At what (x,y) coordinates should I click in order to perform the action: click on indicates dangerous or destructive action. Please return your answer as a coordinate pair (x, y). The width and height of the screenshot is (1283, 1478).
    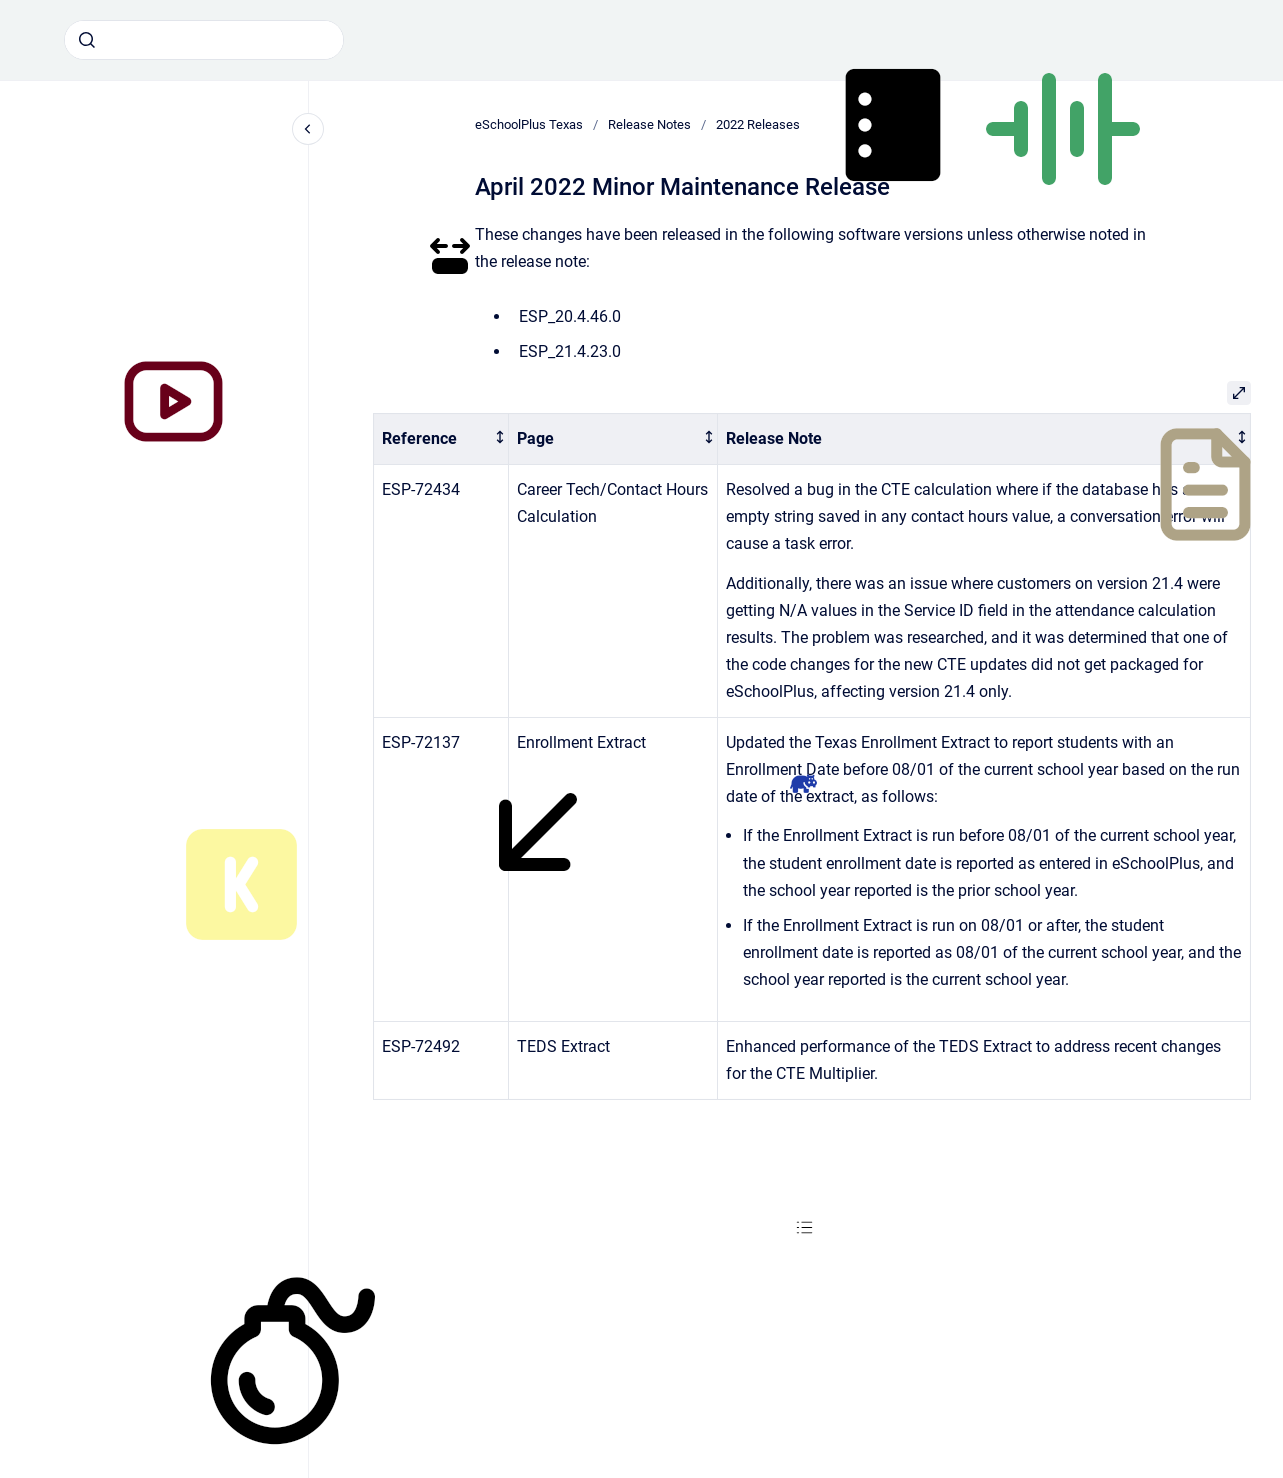
    Looking at the image, I should click on (286, 1358).